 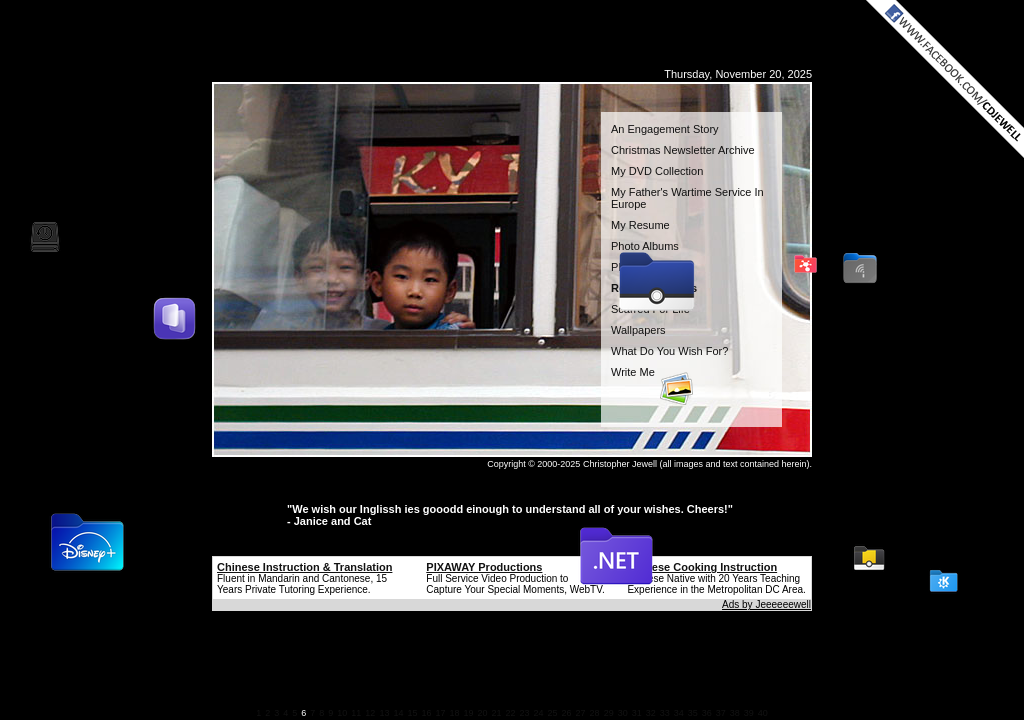 I want to click on open folder containing mindmap files, so click(x=805, y=264).